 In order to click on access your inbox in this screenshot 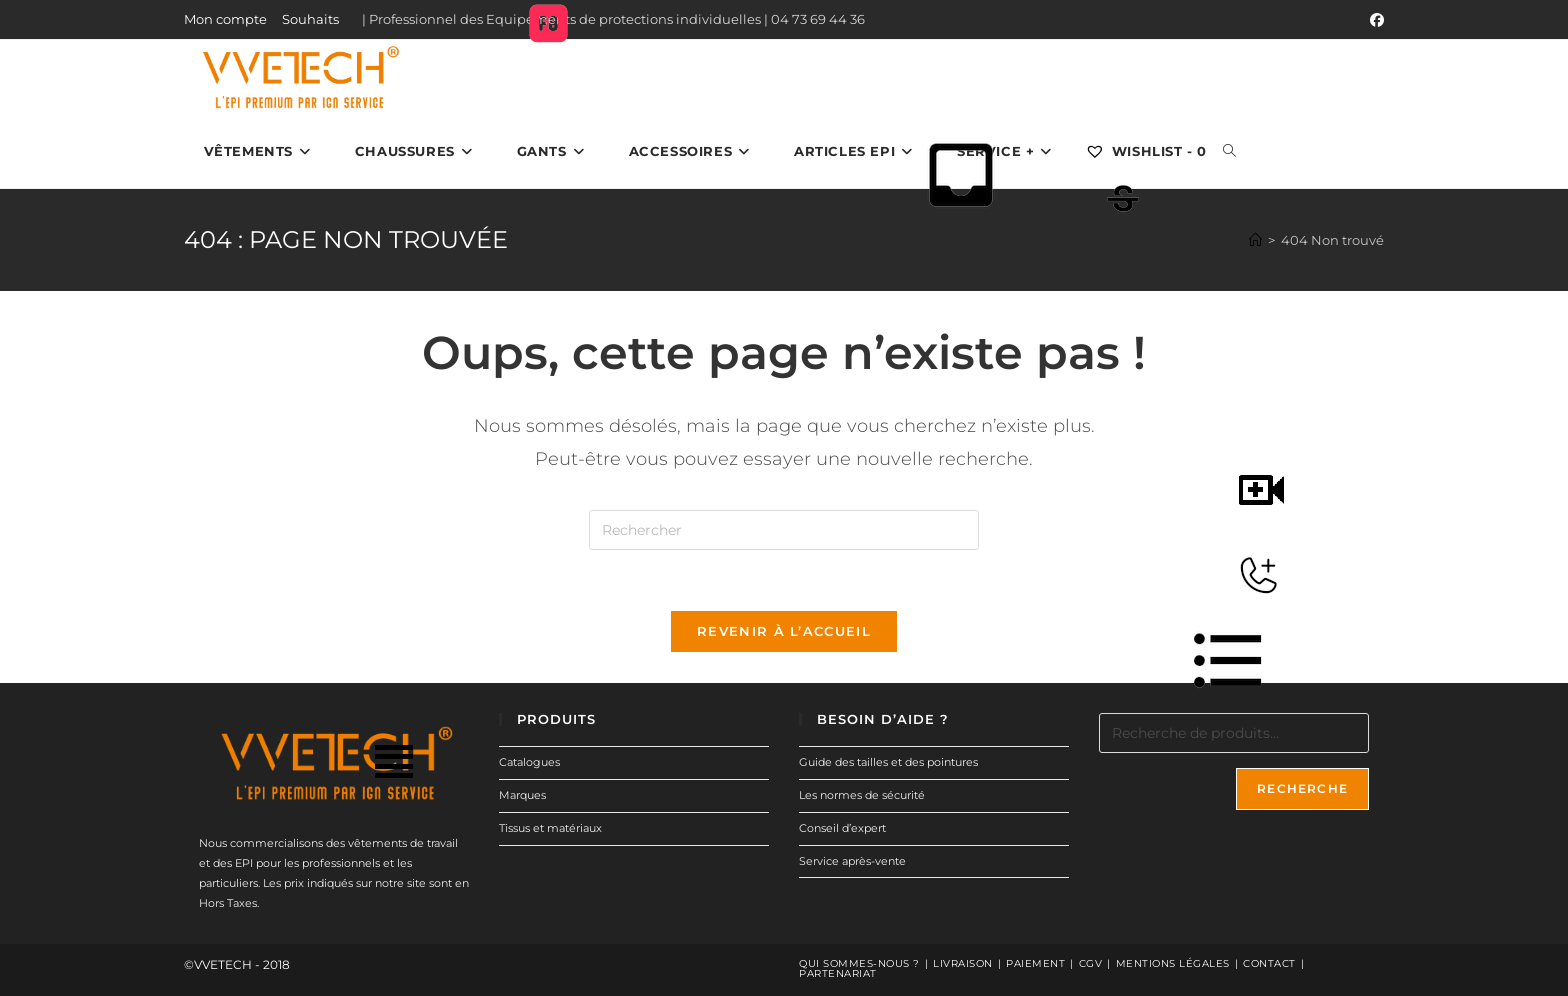, I will do `click(961, 175)`.